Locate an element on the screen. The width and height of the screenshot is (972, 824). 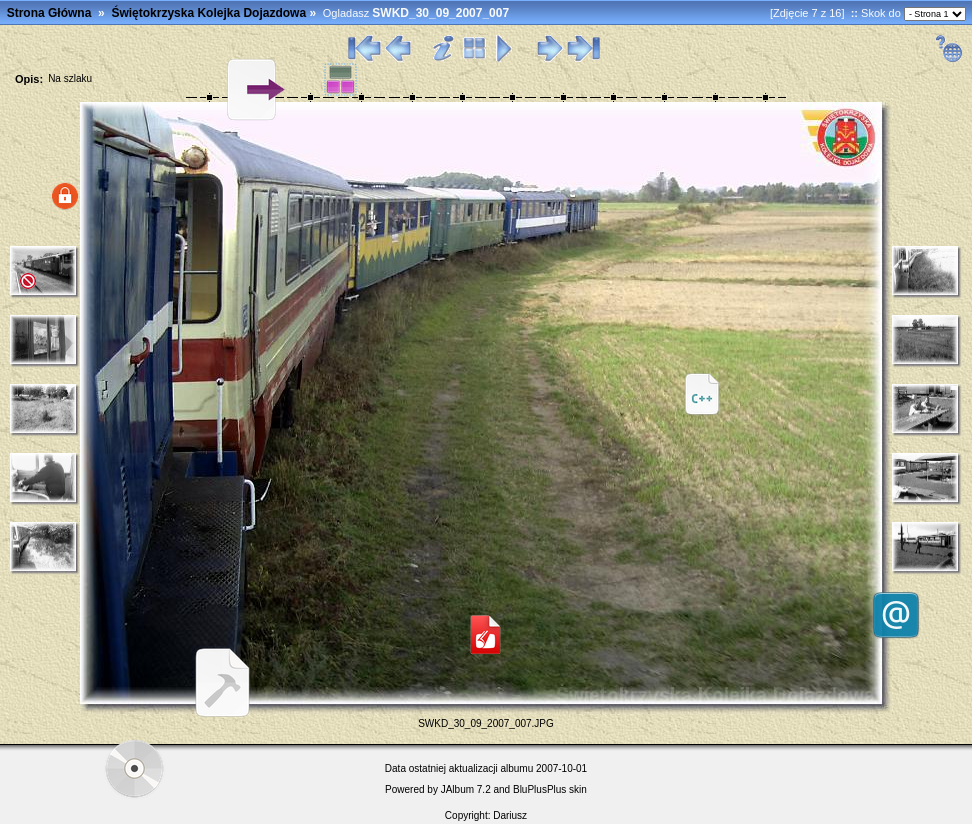
access audio CD drive is located at coordinates (134, 768).